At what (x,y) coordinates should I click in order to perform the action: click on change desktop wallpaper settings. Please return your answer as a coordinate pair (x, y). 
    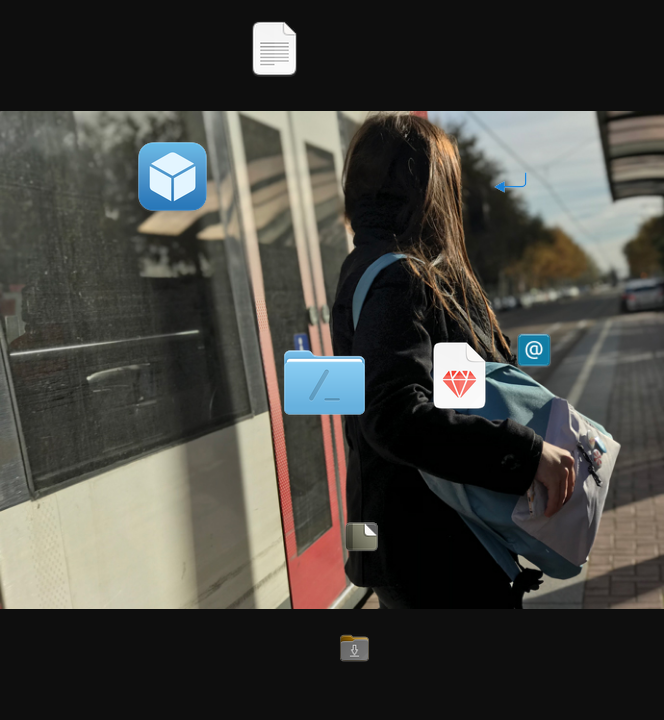
    Looking at the image, I should click on (361, 535).